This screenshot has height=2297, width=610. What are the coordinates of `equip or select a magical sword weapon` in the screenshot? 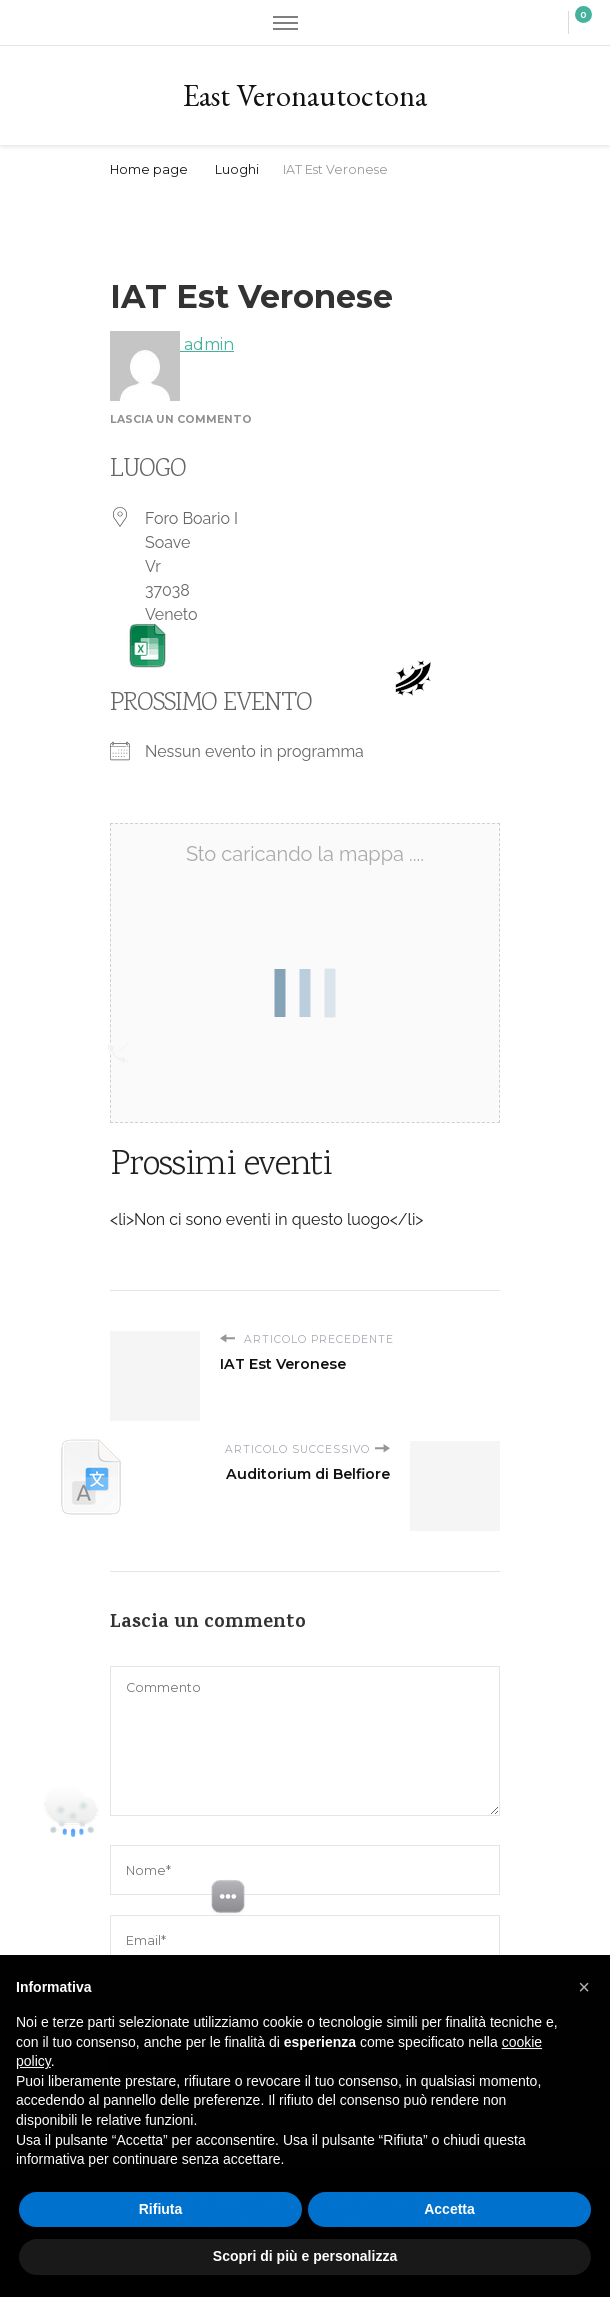 It's located at (413, 678).